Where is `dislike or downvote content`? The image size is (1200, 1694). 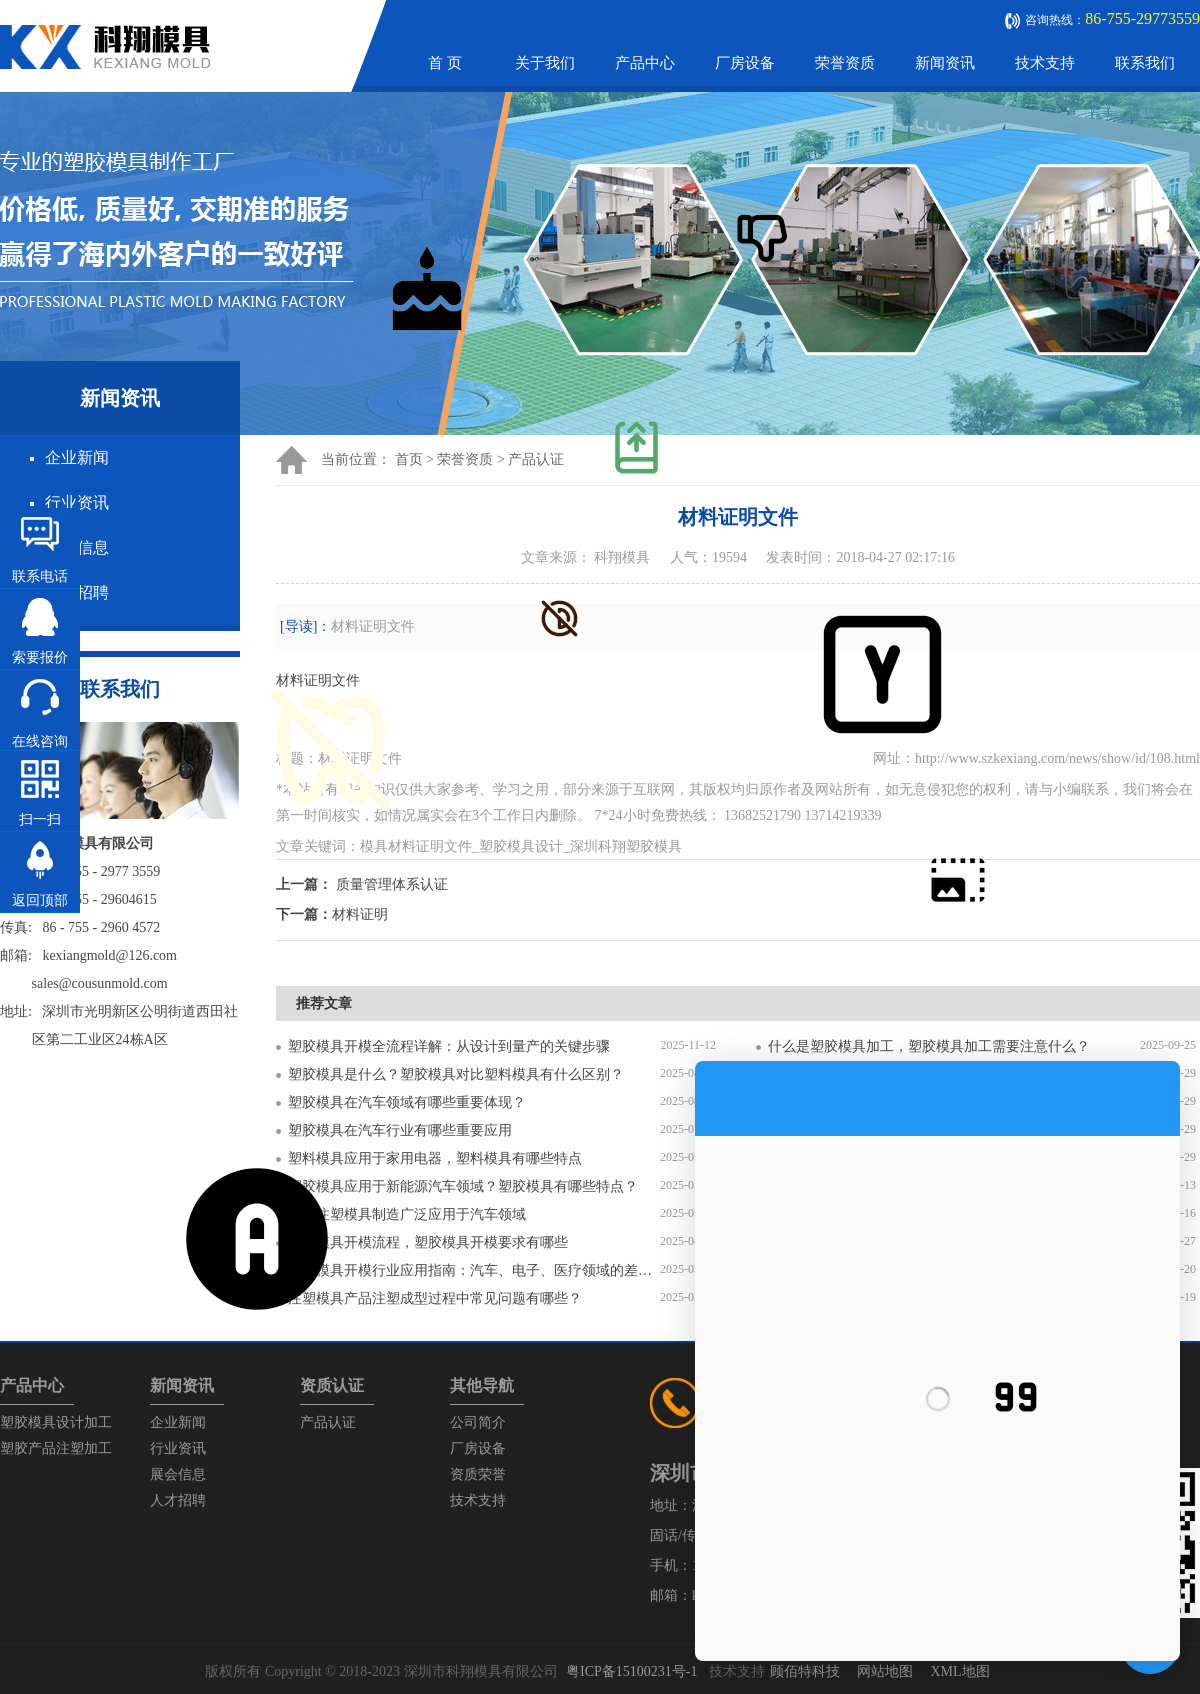 dislike or downvote content is located at coordinates (763, 238).